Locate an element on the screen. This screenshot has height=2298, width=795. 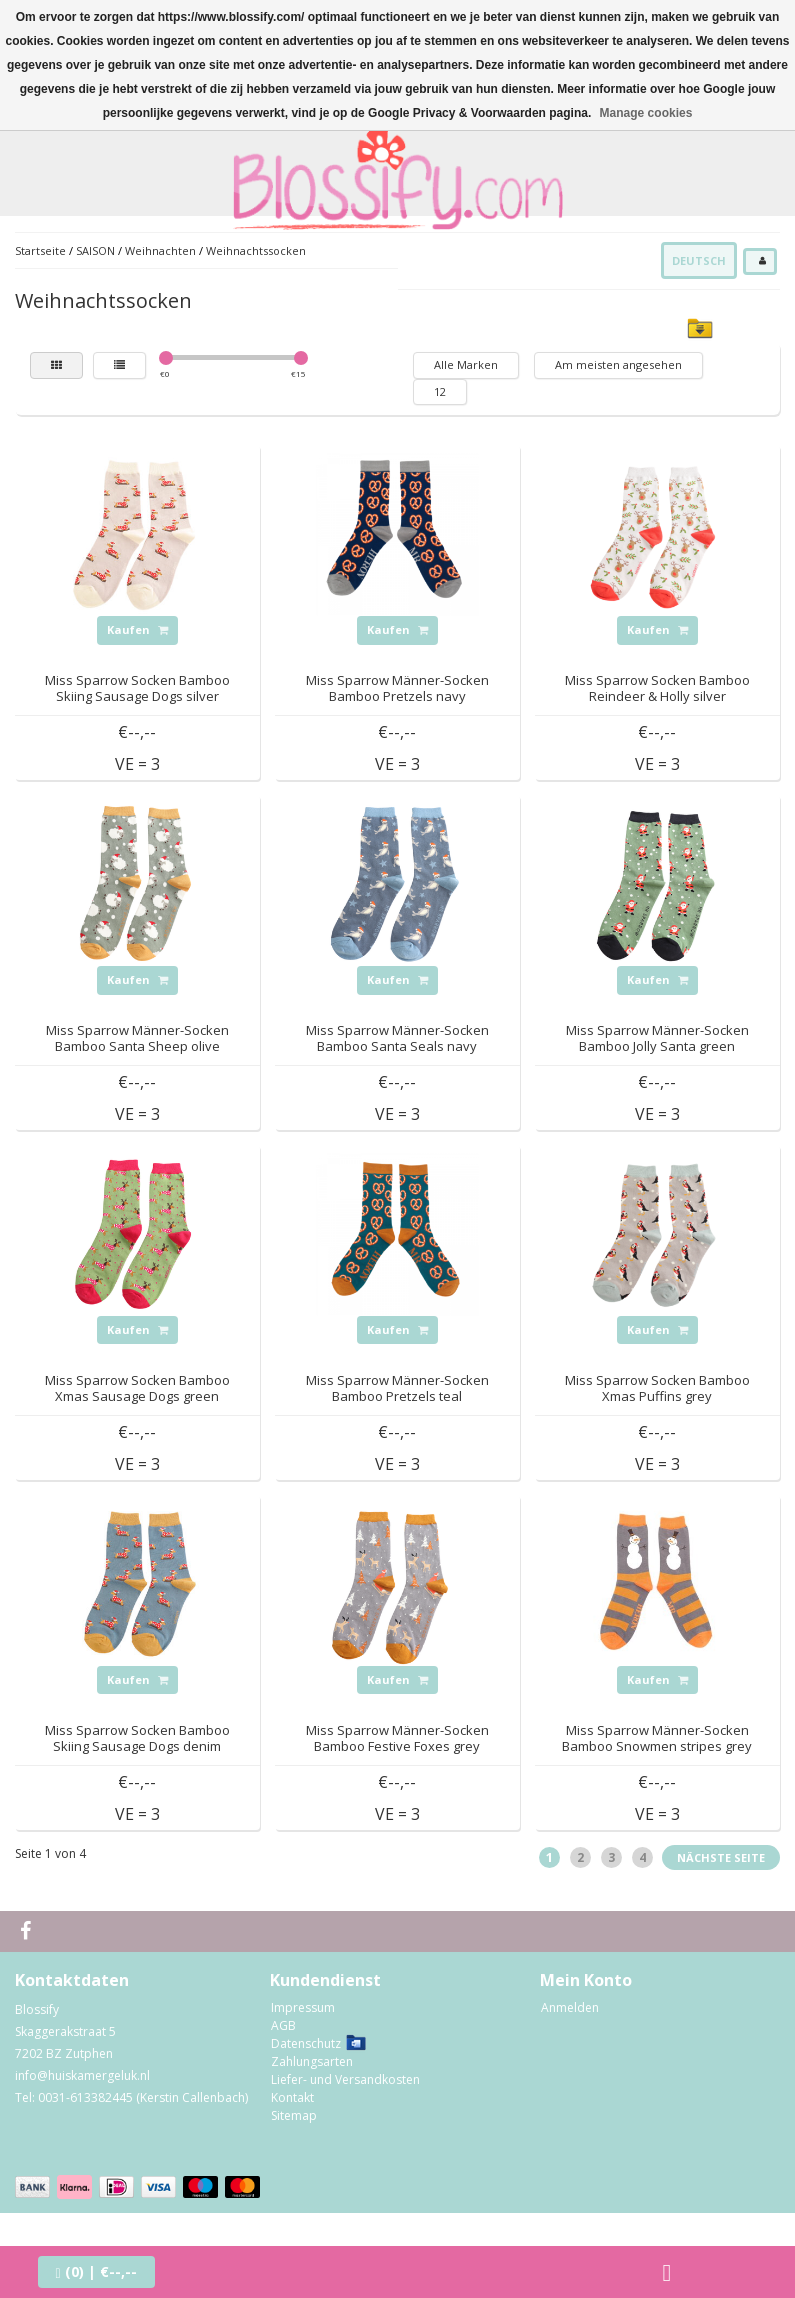
open folder containing Microsoft Word documents is located at coordinates (356, 2043).